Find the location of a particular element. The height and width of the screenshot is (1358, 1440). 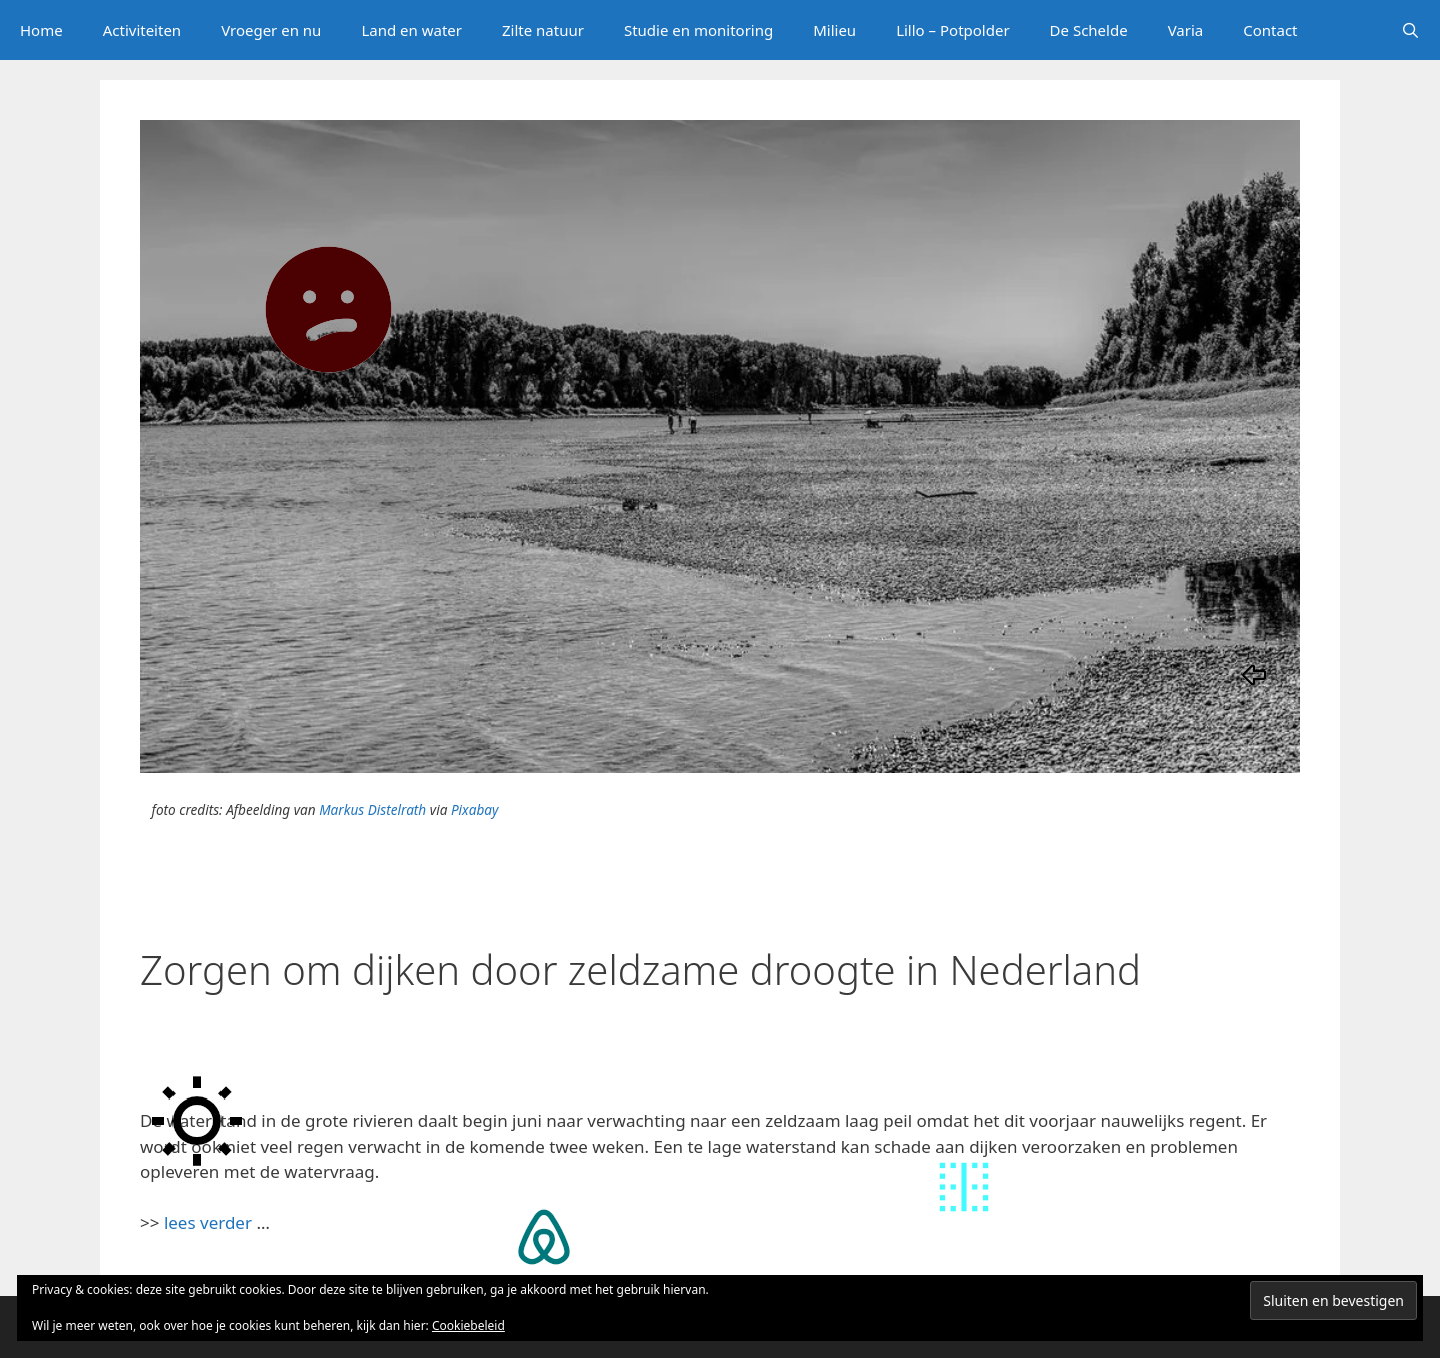

go back to the previous screen is located at coordinates (1254, 675).